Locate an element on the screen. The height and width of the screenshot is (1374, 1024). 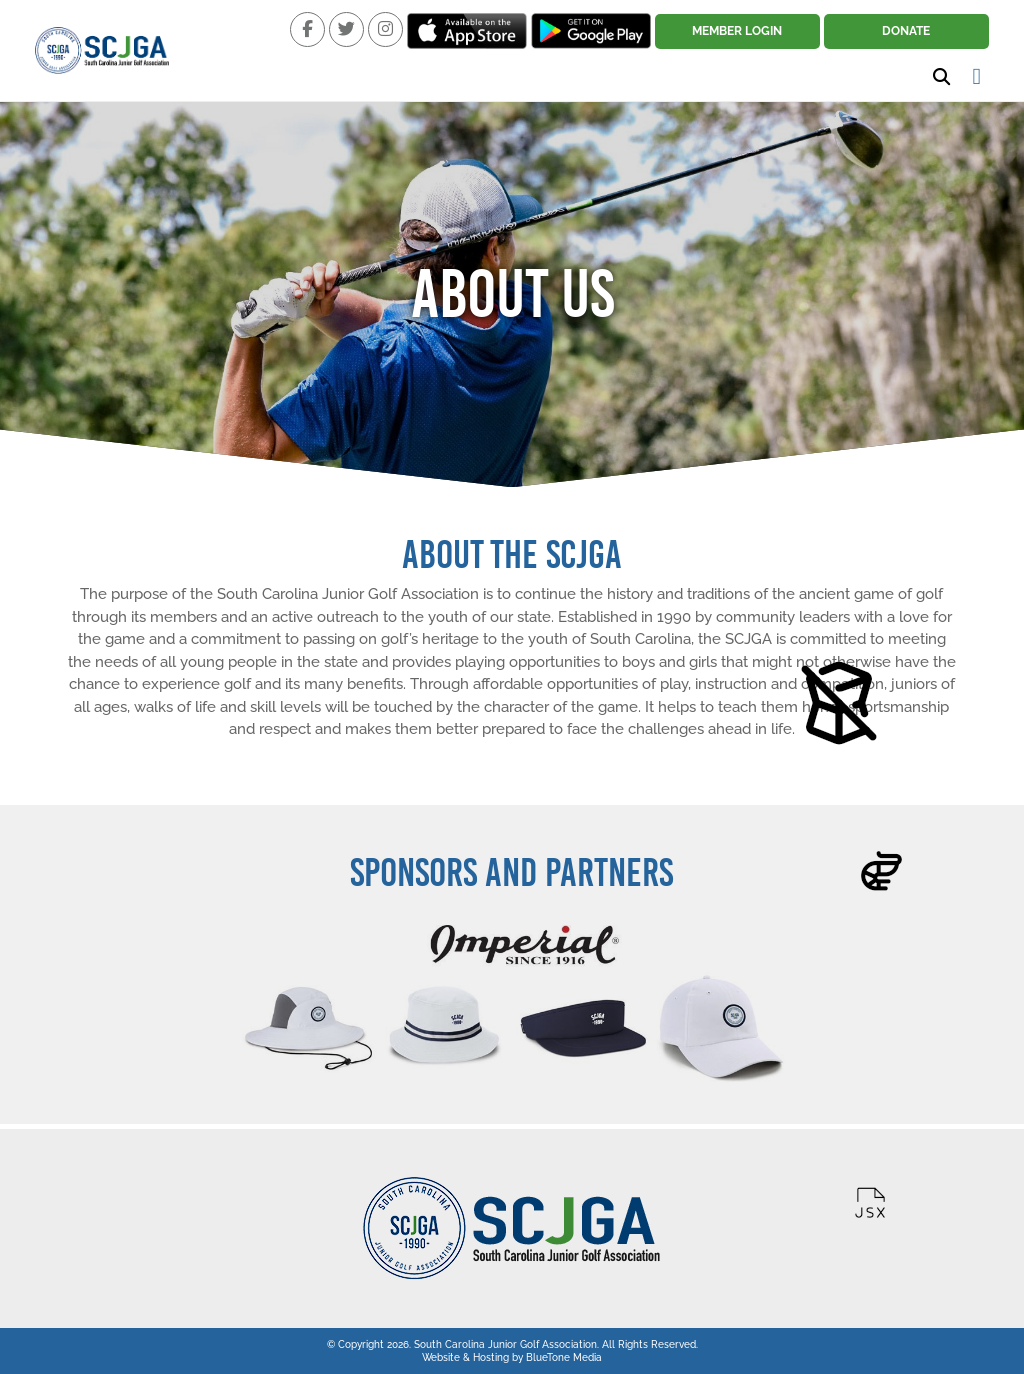
disable 3D object rendering is located at coordinates (839, 703).